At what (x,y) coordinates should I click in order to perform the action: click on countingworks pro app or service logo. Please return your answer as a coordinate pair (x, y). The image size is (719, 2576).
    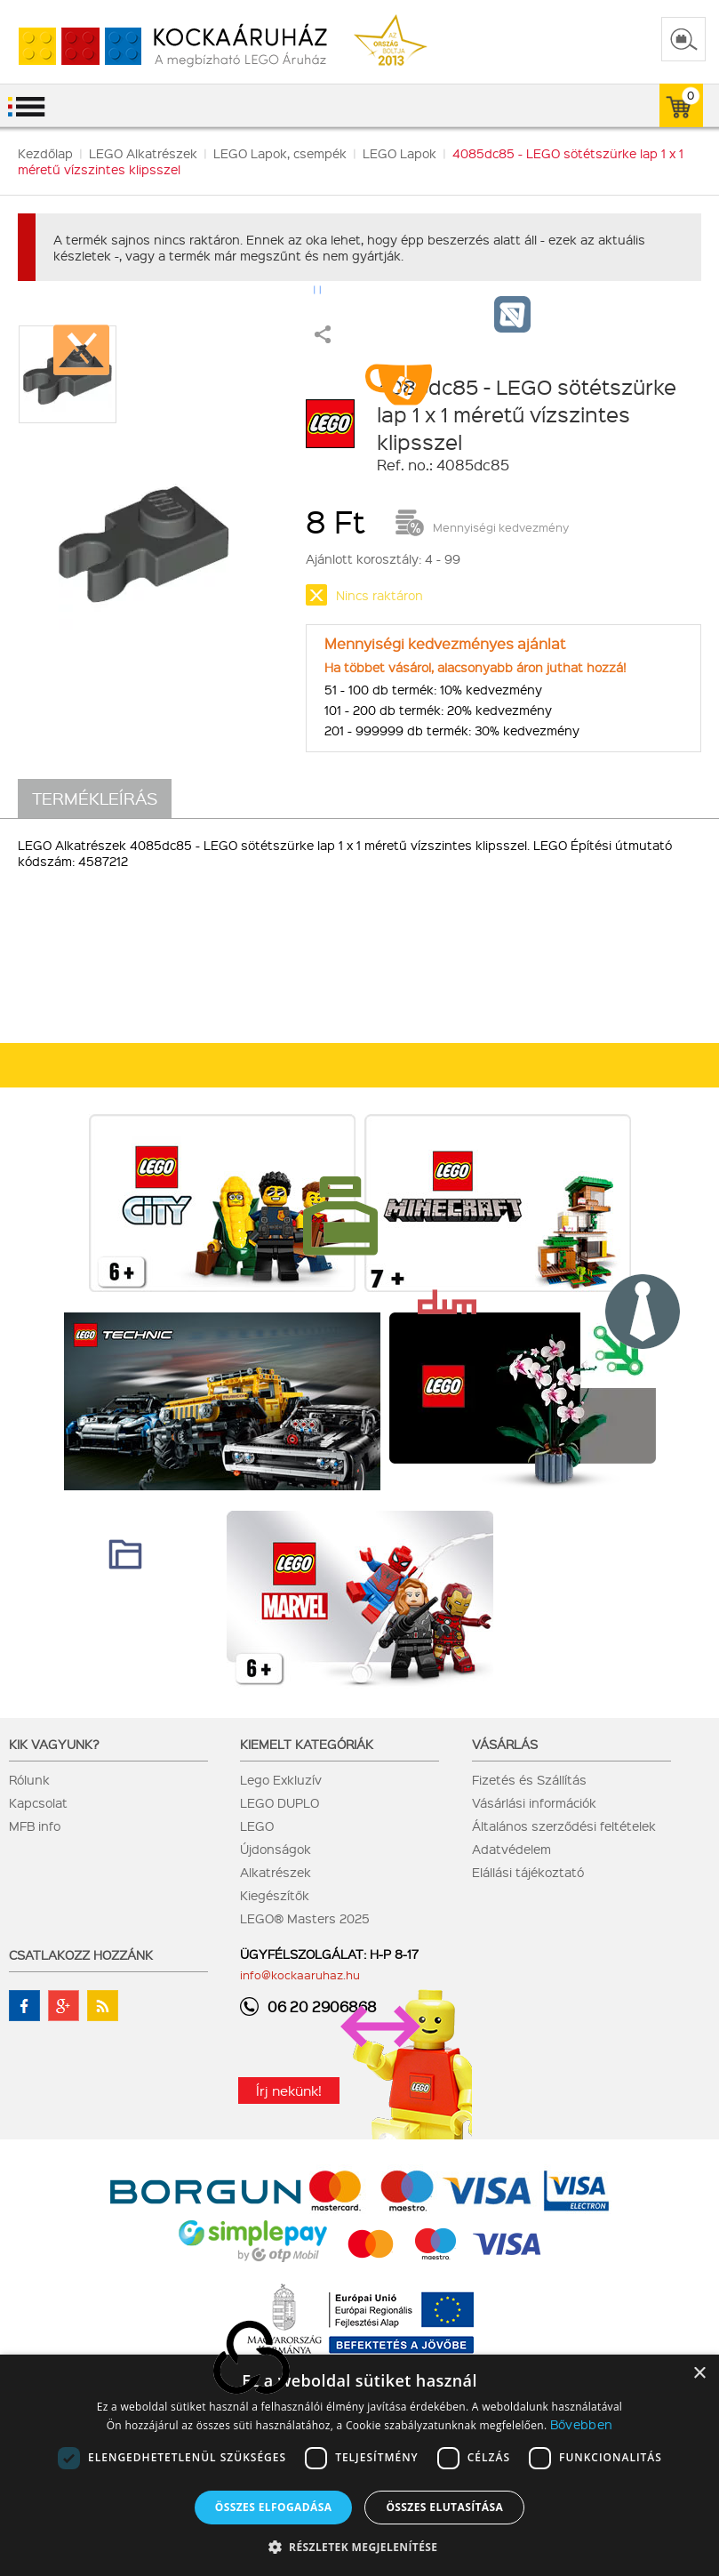
    Looking at the image, I should click on (252, 2357).